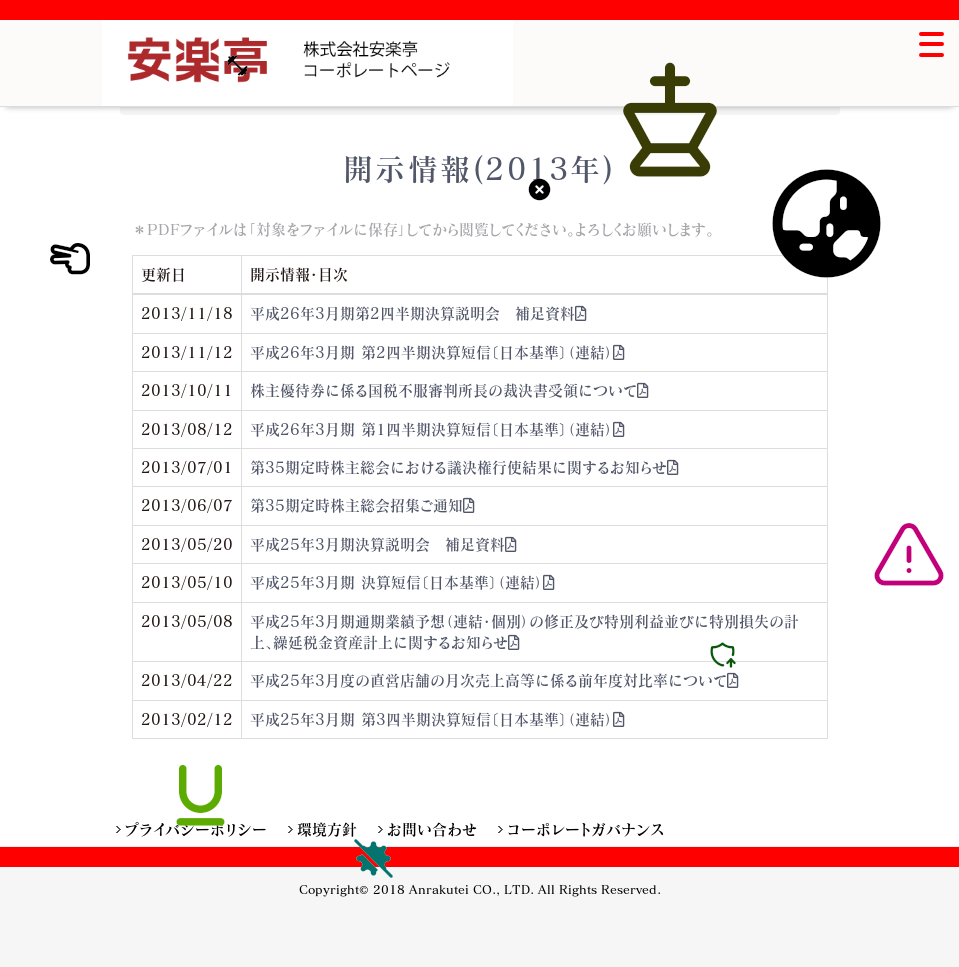 The image size is (959, 967). I want to click on scissors gesture for rock-paper-scissors game, so click(70, 258).